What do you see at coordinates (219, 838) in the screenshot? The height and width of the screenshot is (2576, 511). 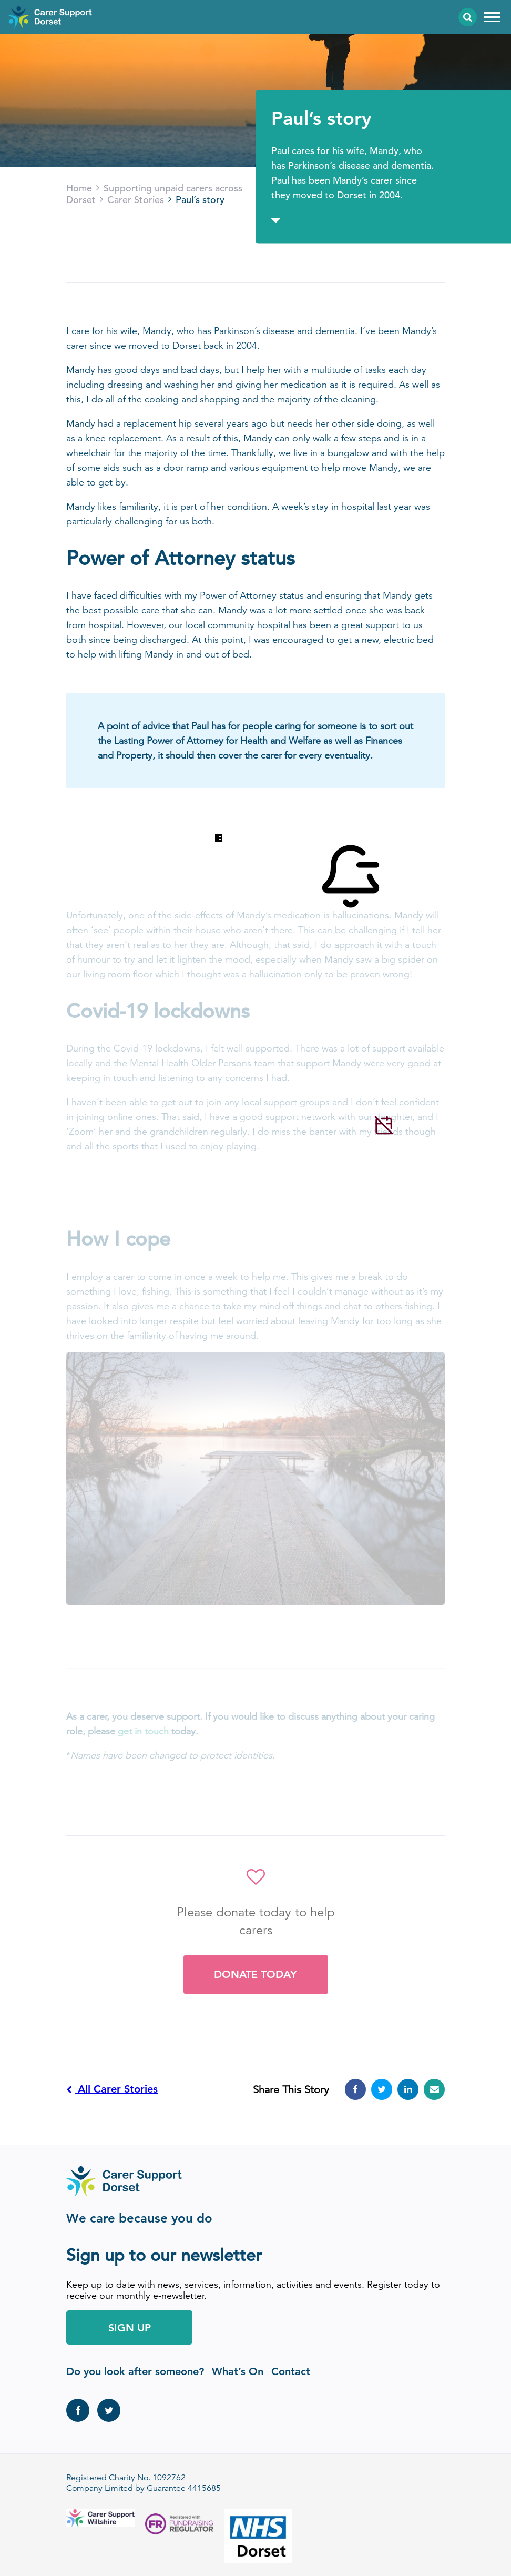 I see `view ballot or voting options` at bounding box center [219, 838].